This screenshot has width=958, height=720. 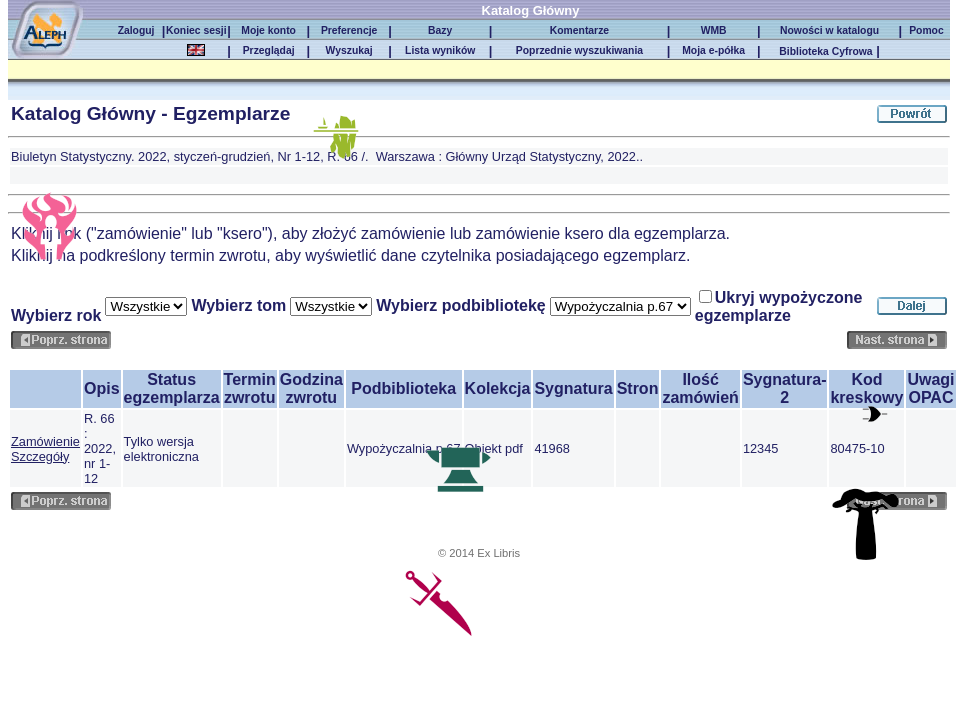 What do you see at coordinates (336, 137) in the screenshot?
I see `indicates hidden complexity or underlying data not immediately visible` at bounding box center [336, 137].